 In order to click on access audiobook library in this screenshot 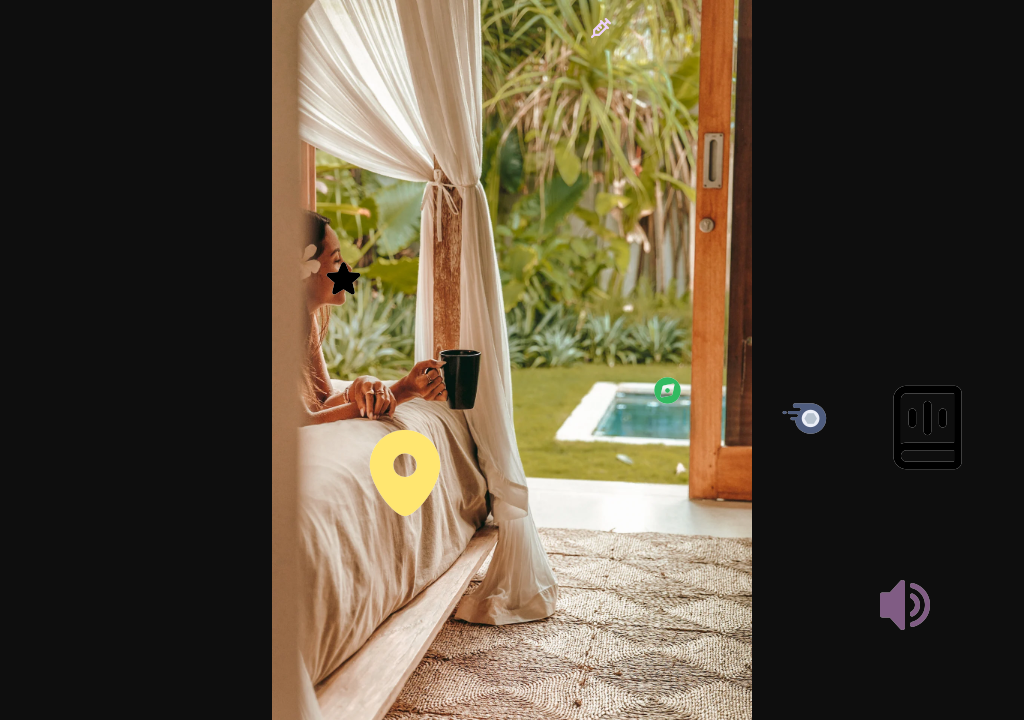, I will do `click(927, 427)`.